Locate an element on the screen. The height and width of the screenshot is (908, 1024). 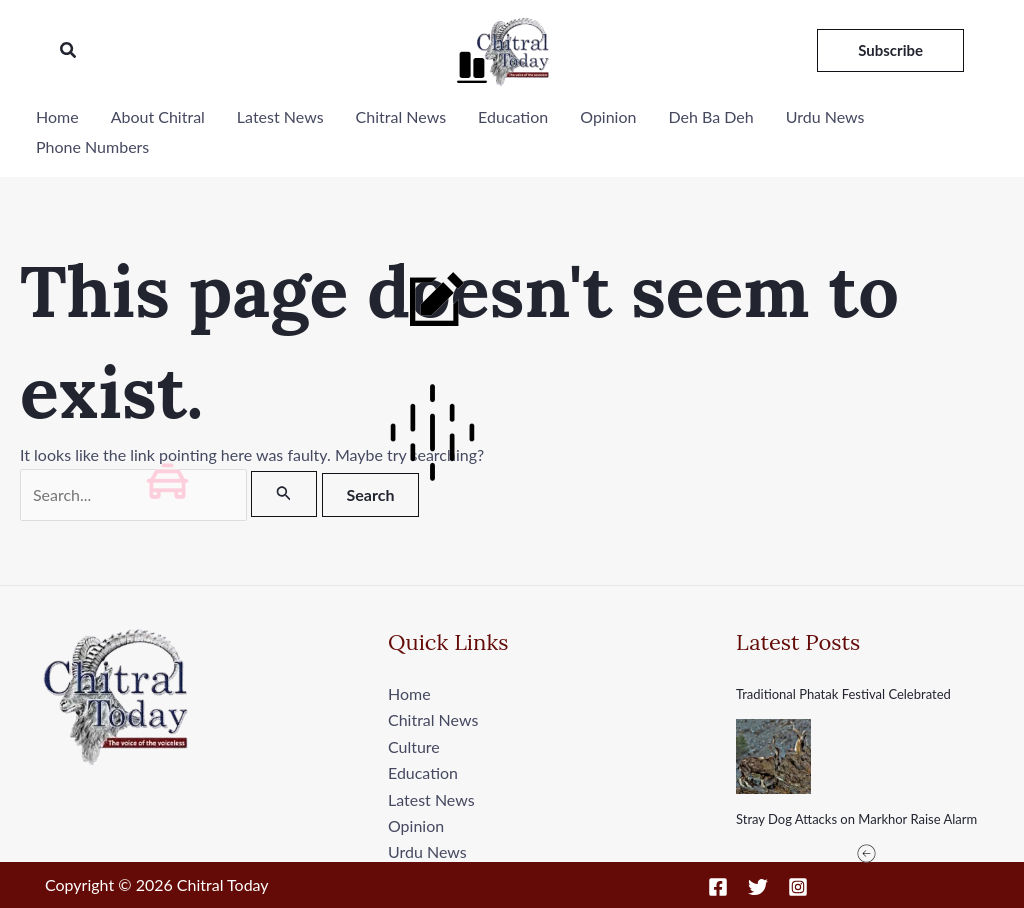
open google podcasts is located at coordinates (432, 432).